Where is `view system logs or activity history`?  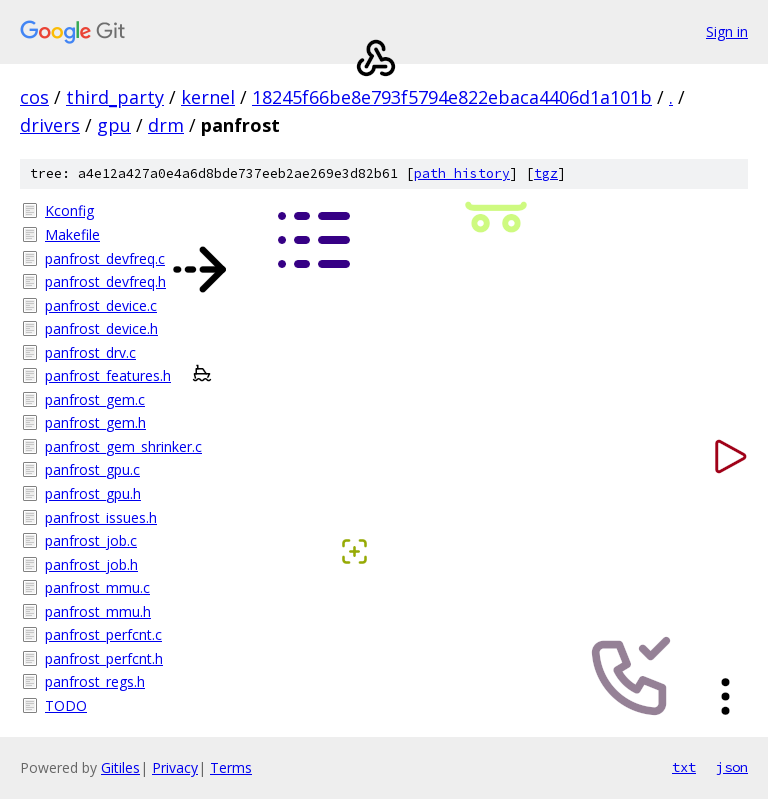 view system logs or activity history is located at coordinates (314, 240).